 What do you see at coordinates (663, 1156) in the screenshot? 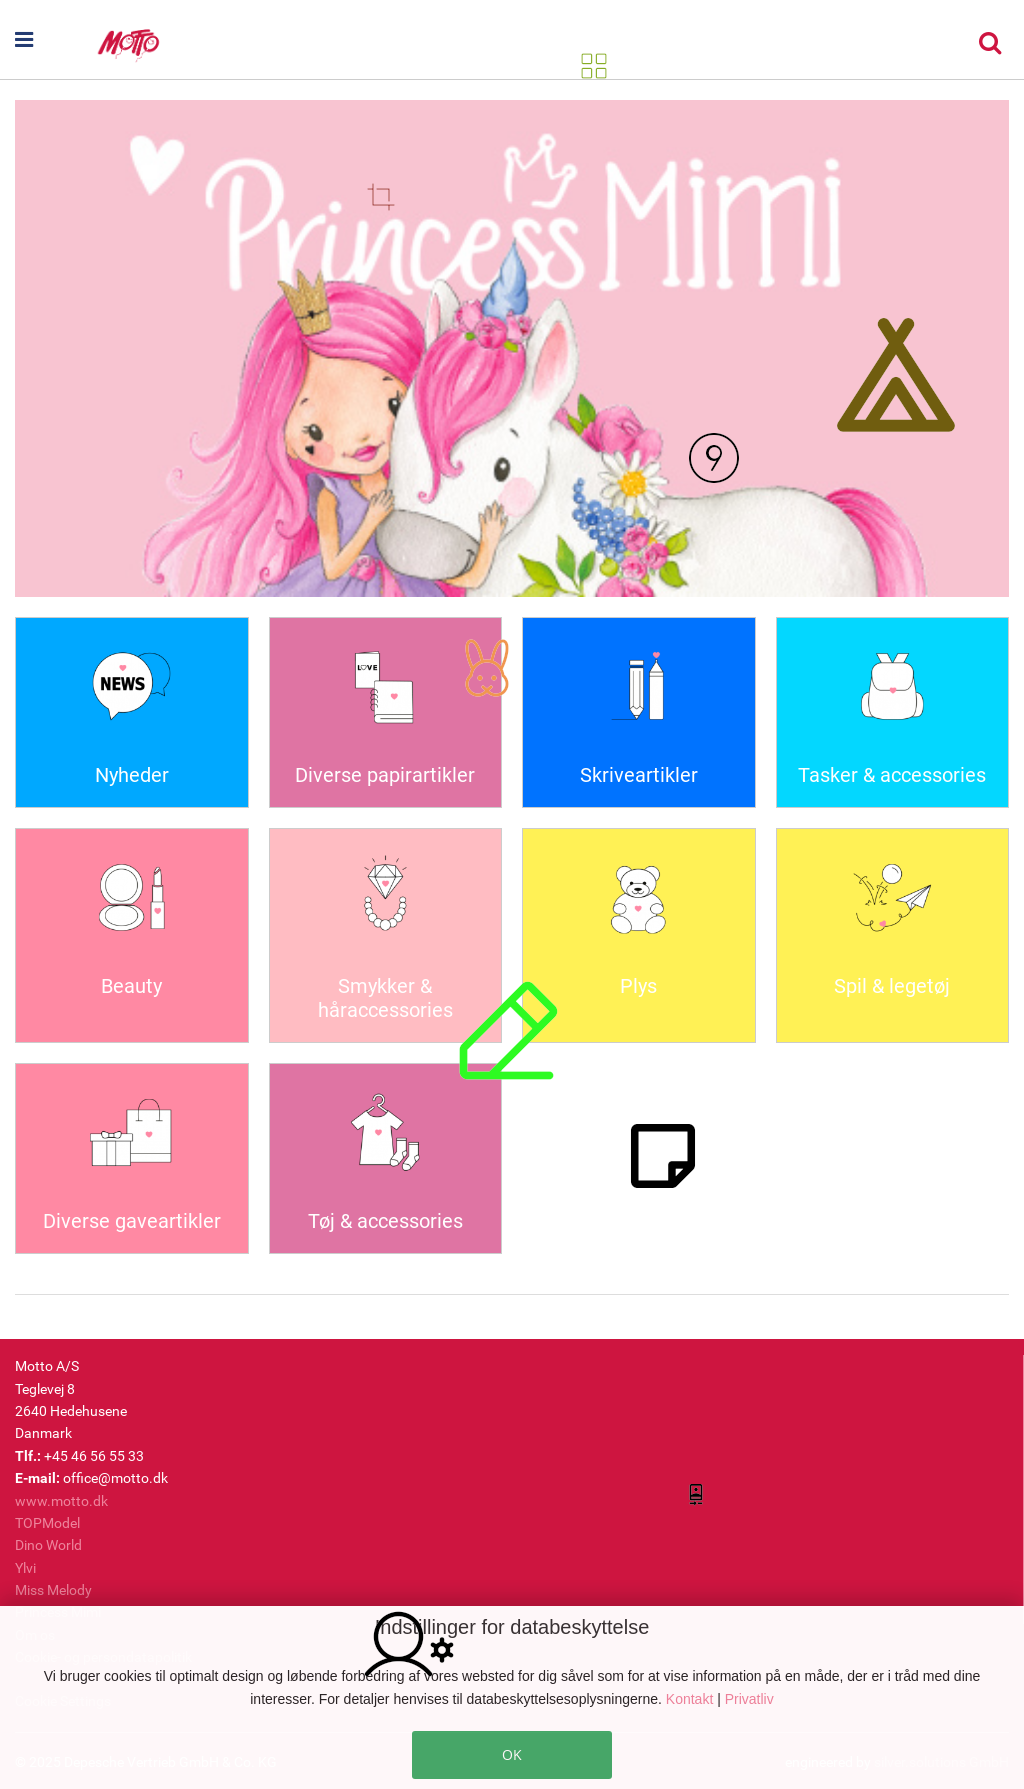
I see `create a new note` at bounding box center [663, 1156].